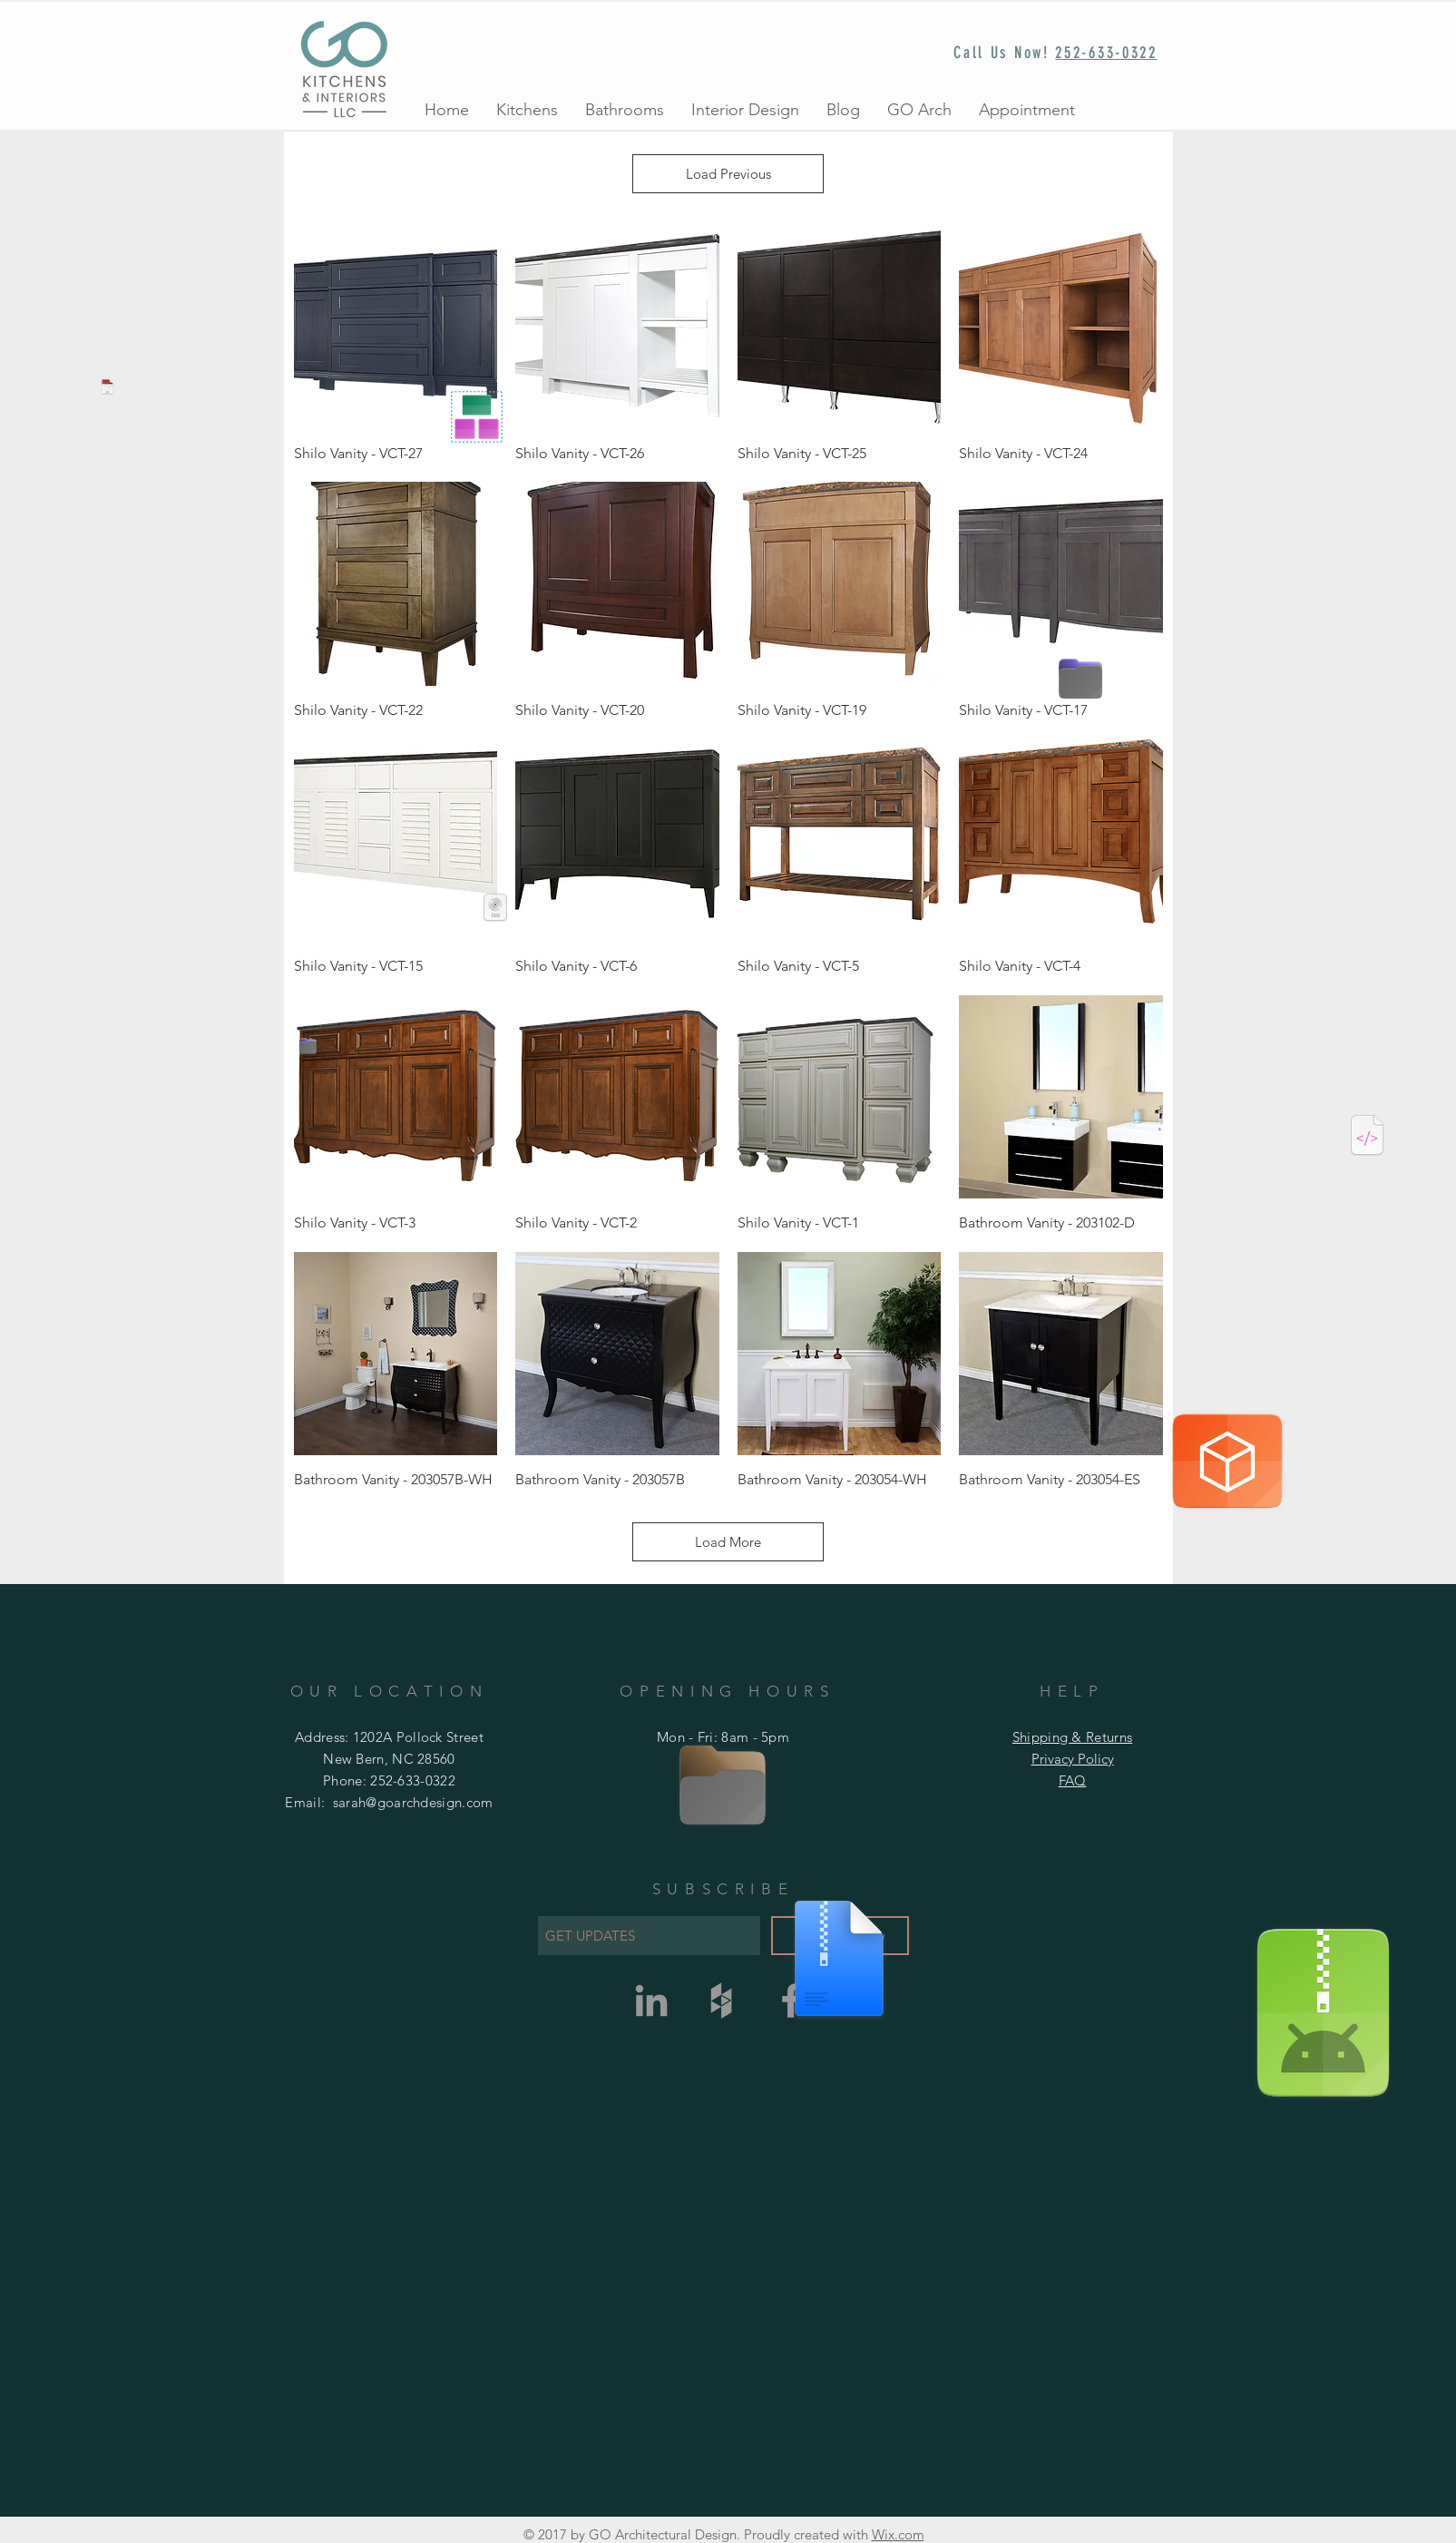 This screenshot has width=1456, height=2543. I want to click on an android application package file, so click(1323, 2012).